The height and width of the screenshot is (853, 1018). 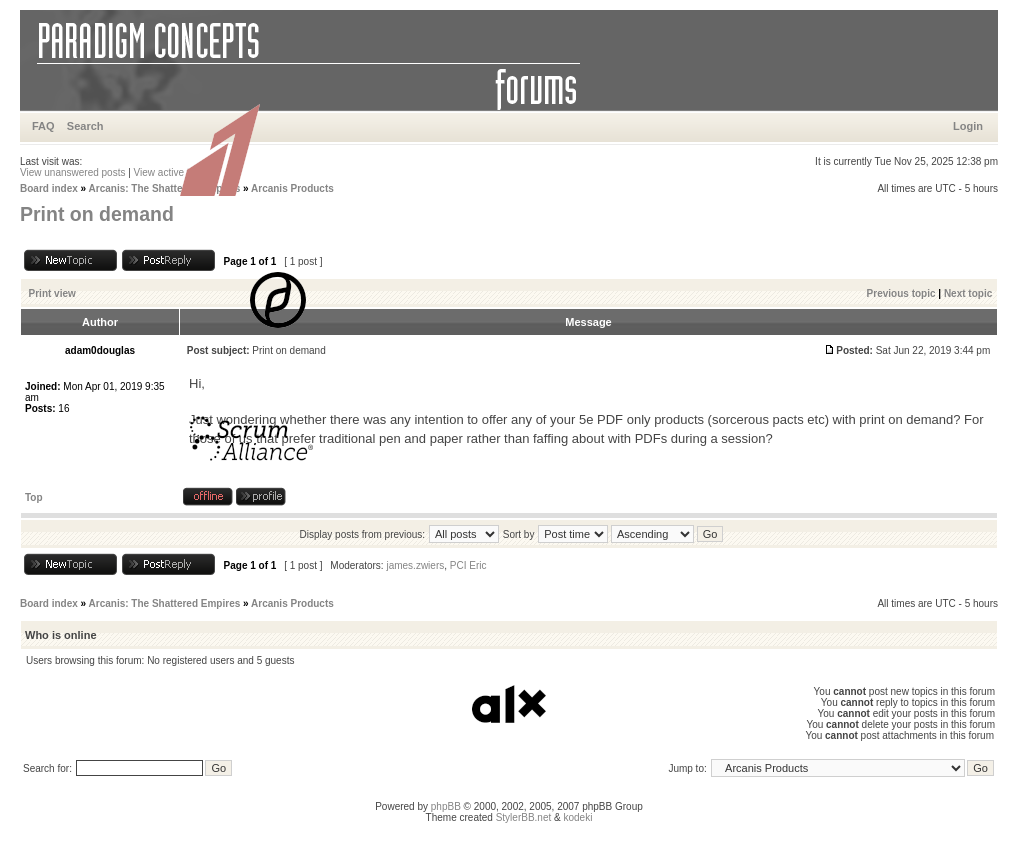 I want to click on yandex cloud platform logo, so click(x=278, y=300).